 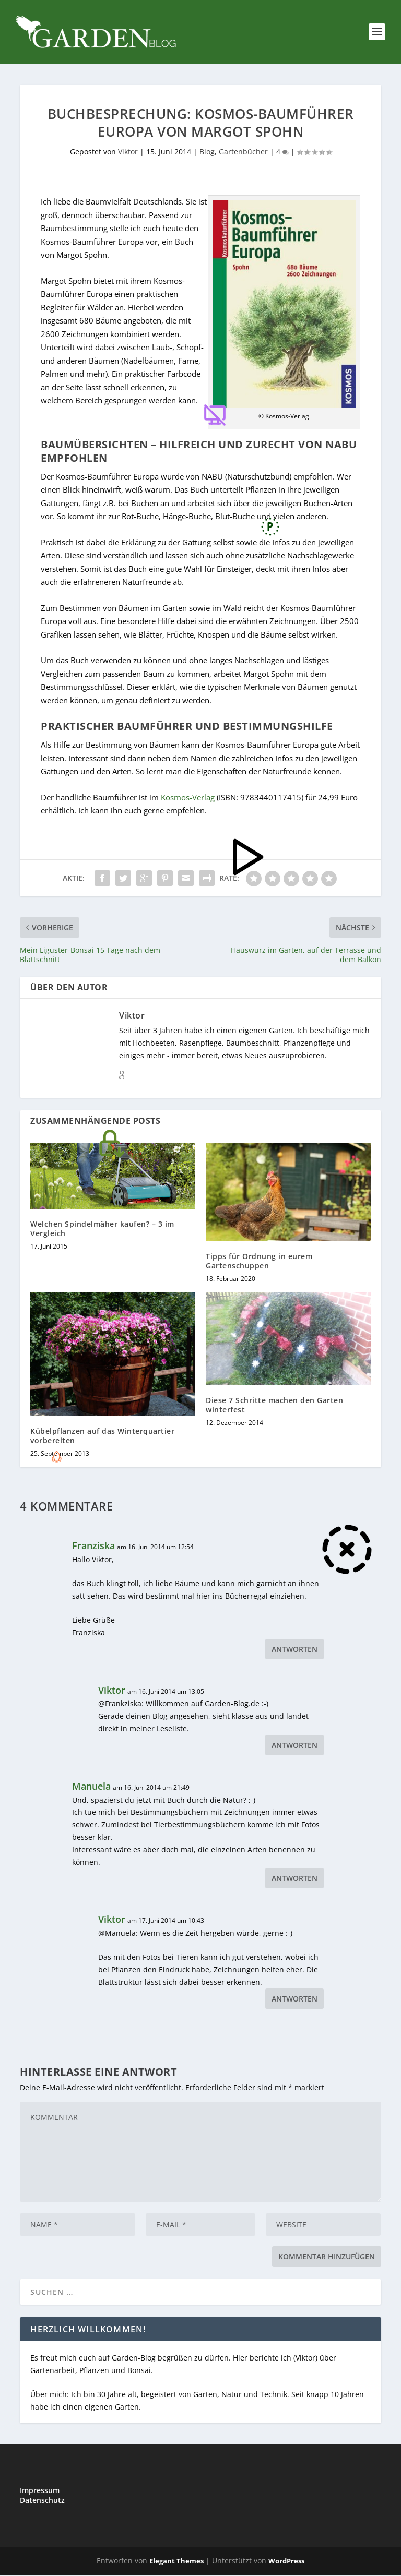 What do you see at coordinates (110, 1143) in the screenshot?
I see `download secure or encrypted content` at bounding box center [110, 1143].